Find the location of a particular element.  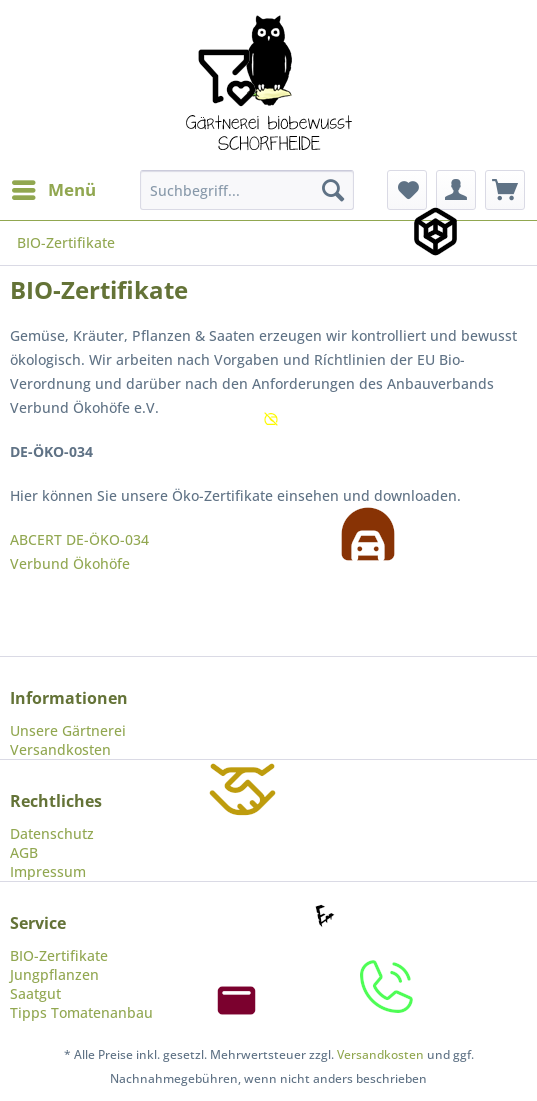

maximize the current window to full screen is located at coordinates (236, 1000).